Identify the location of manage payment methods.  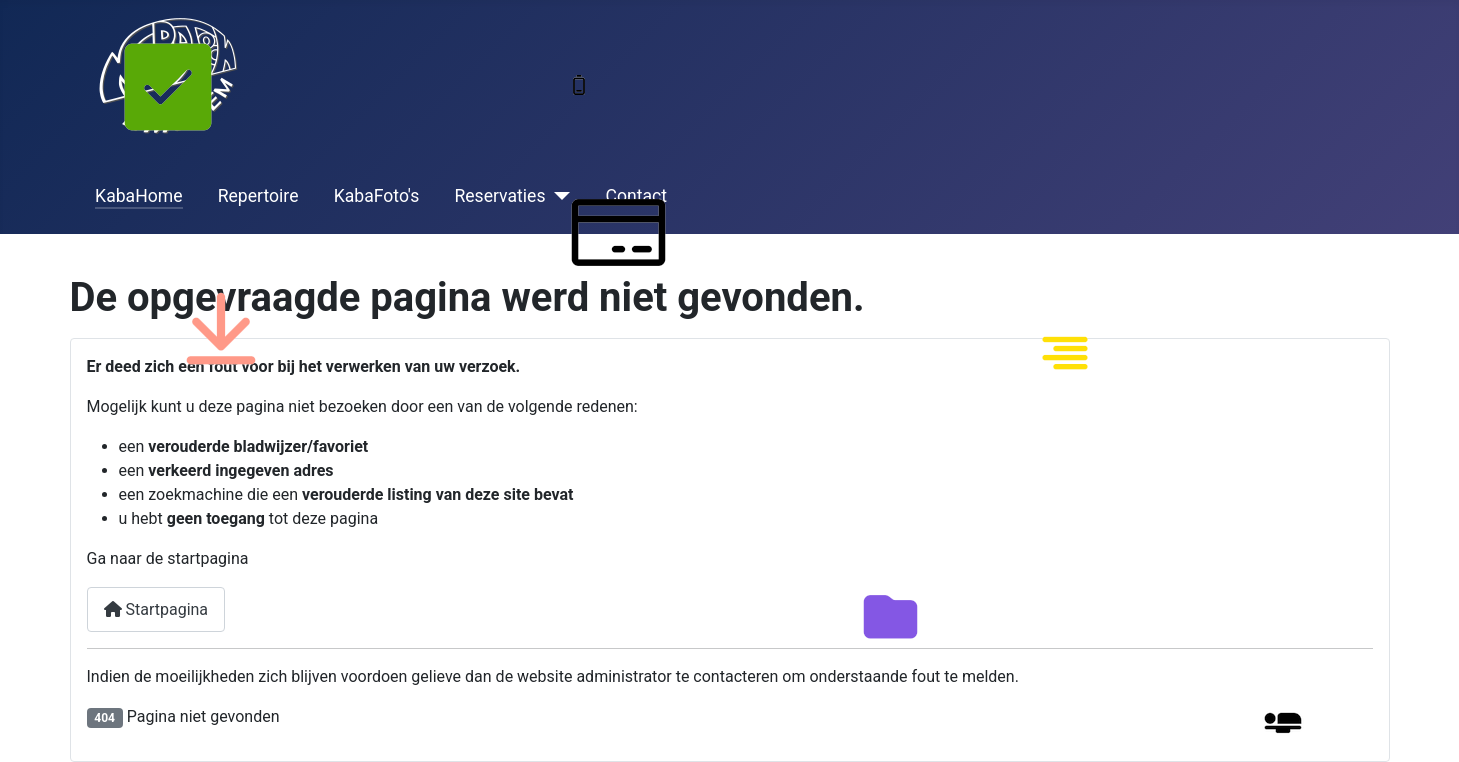
(618, 232).